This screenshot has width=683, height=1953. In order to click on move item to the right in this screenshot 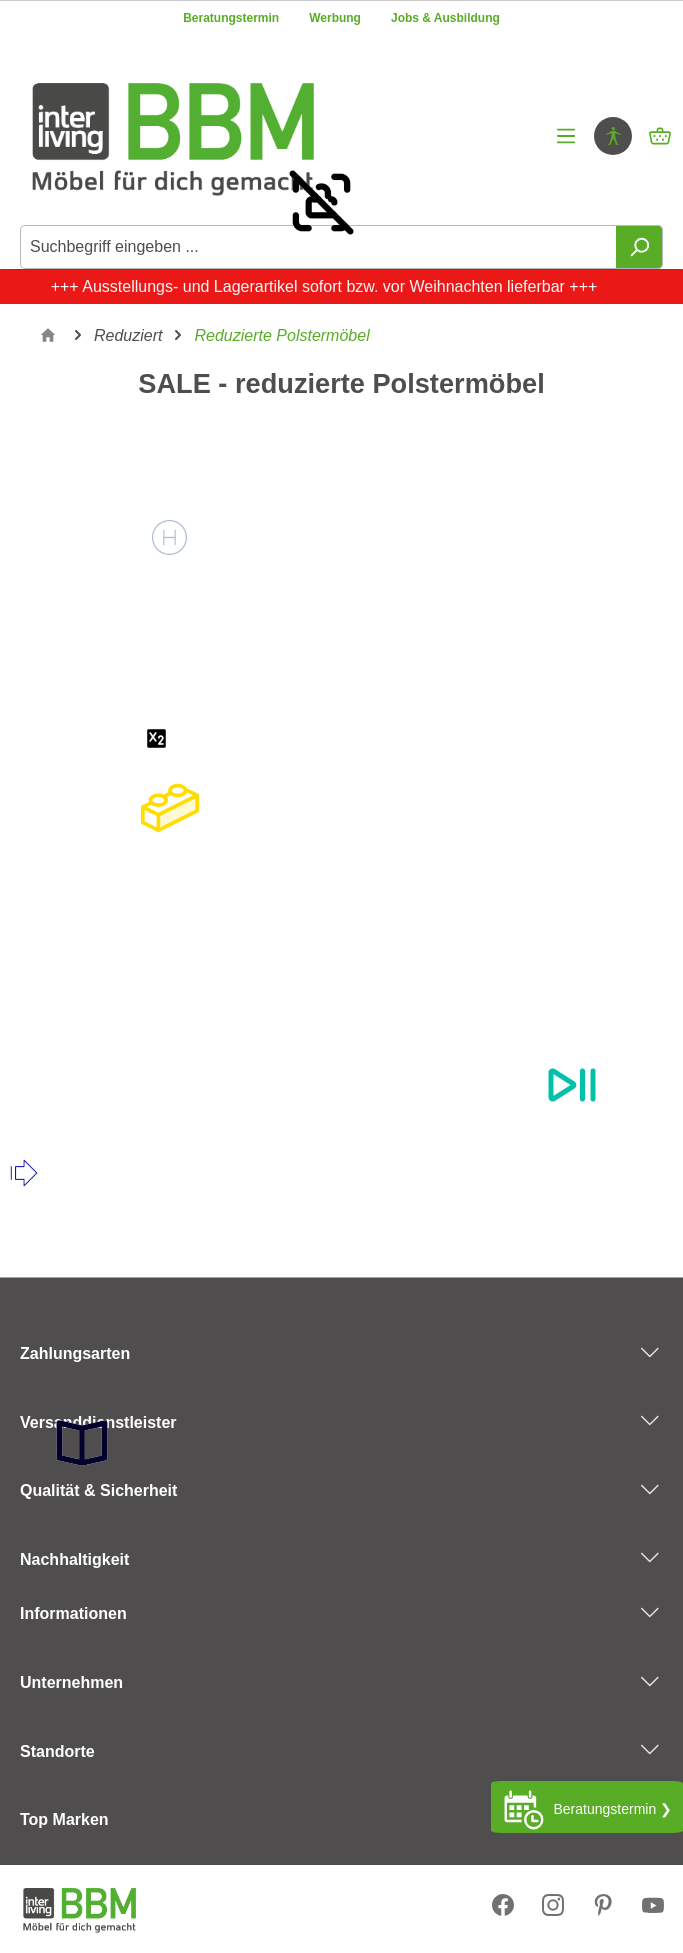, I will do `click(23, 1173)`.